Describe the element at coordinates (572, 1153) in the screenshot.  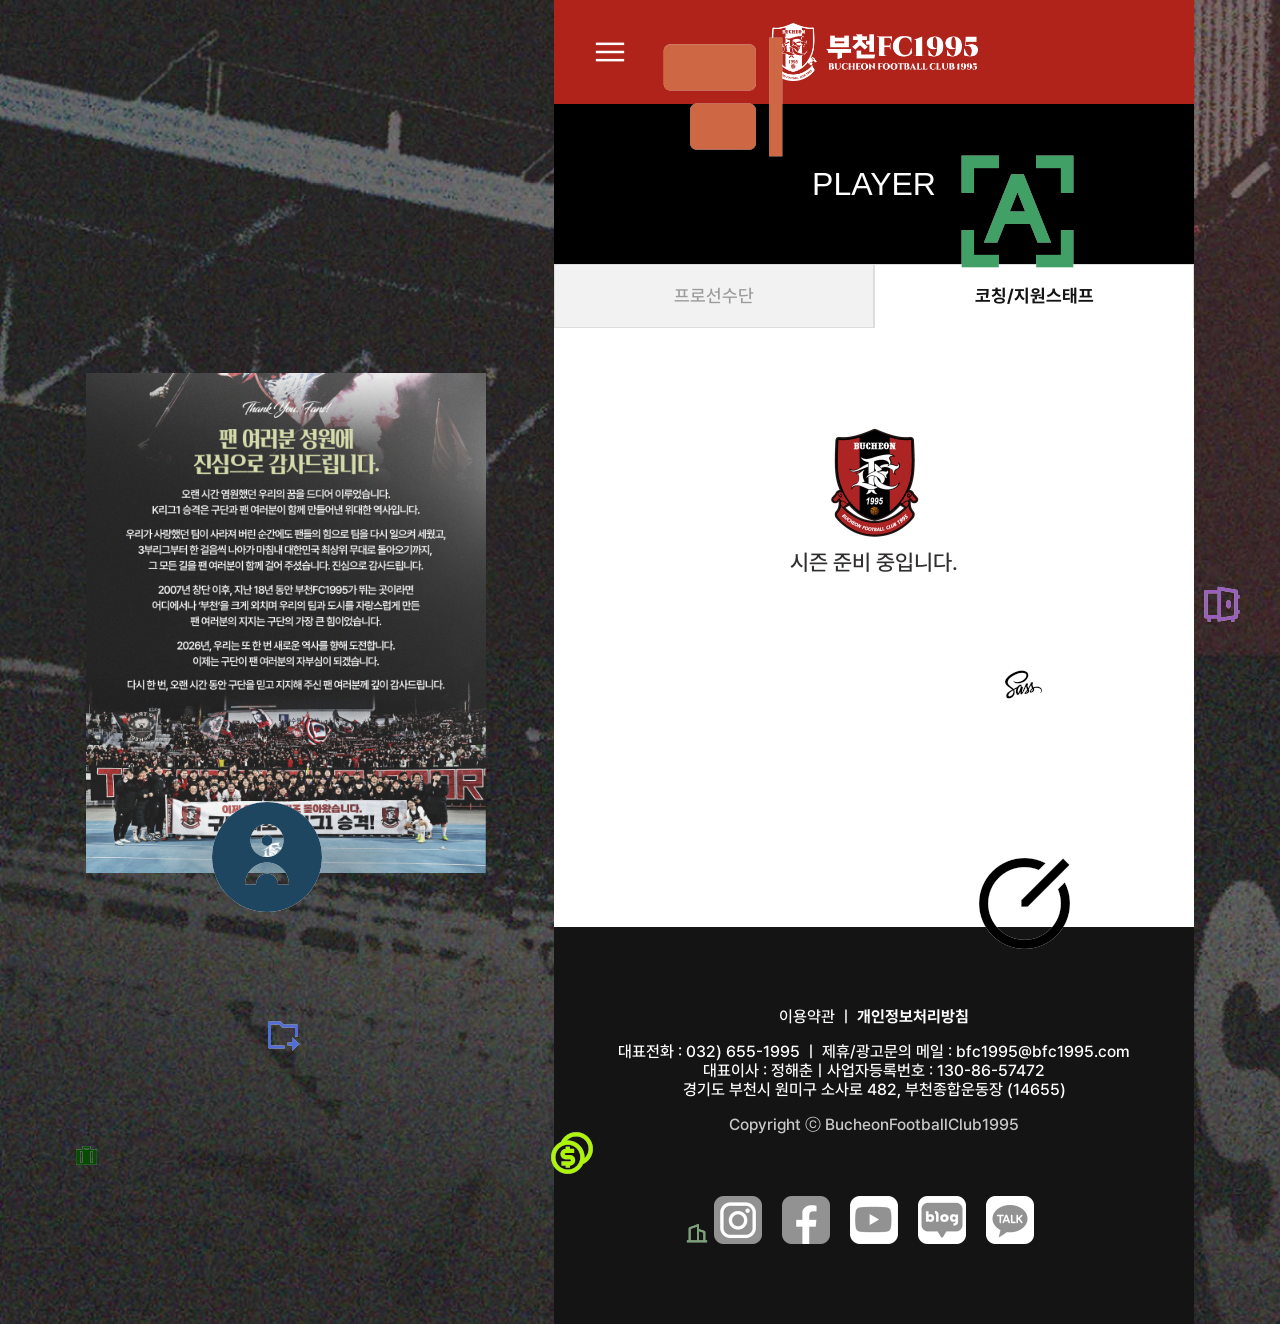
I see `view your coin balance or currency` at that location.